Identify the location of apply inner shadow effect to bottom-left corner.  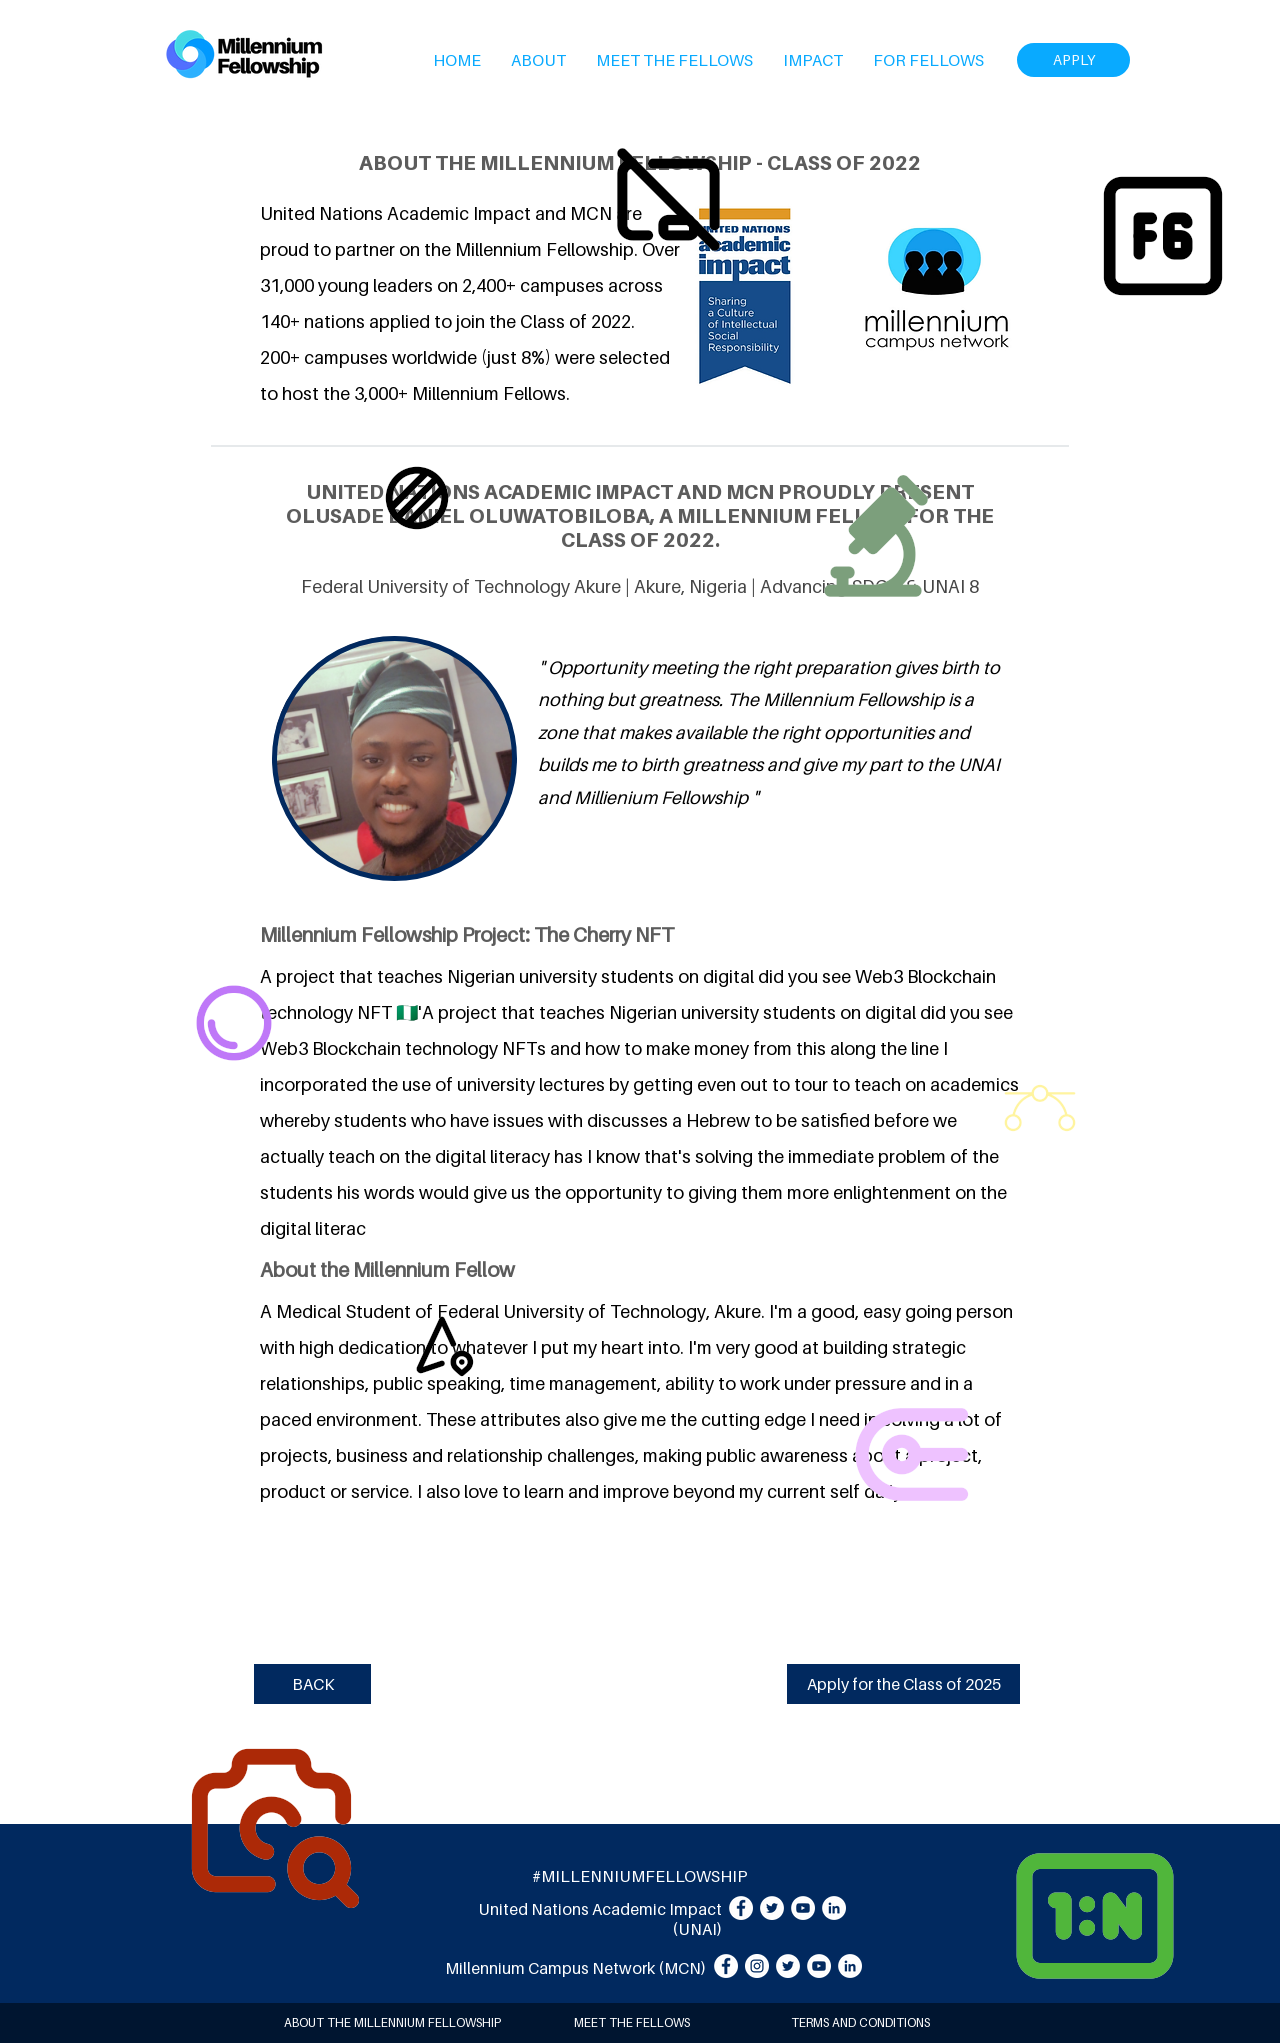
(234, 1023).